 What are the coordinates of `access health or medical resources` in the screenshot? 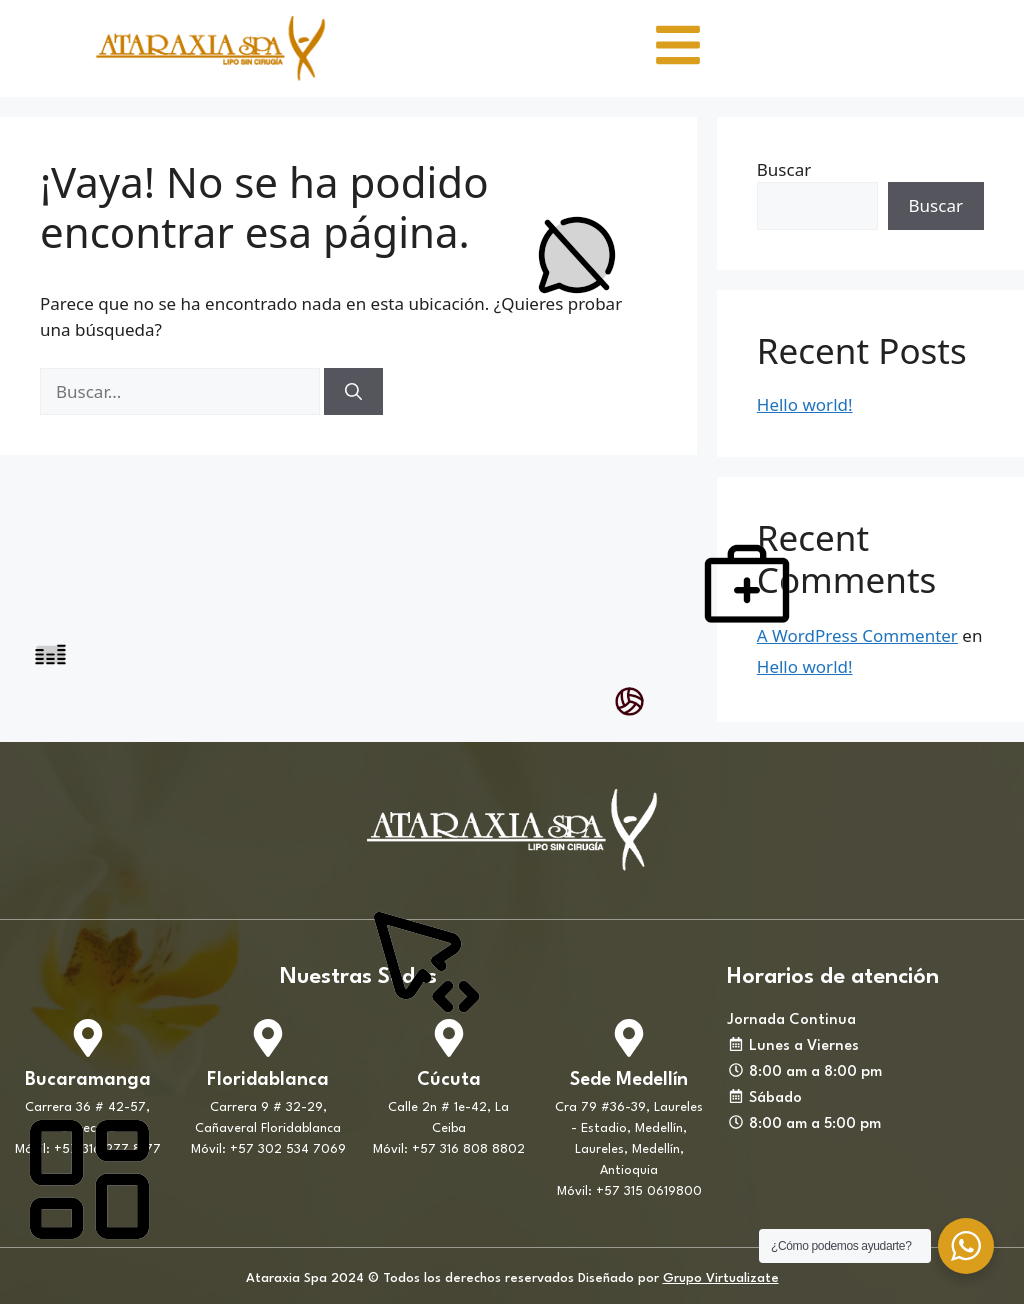 It's located at (747, 587).